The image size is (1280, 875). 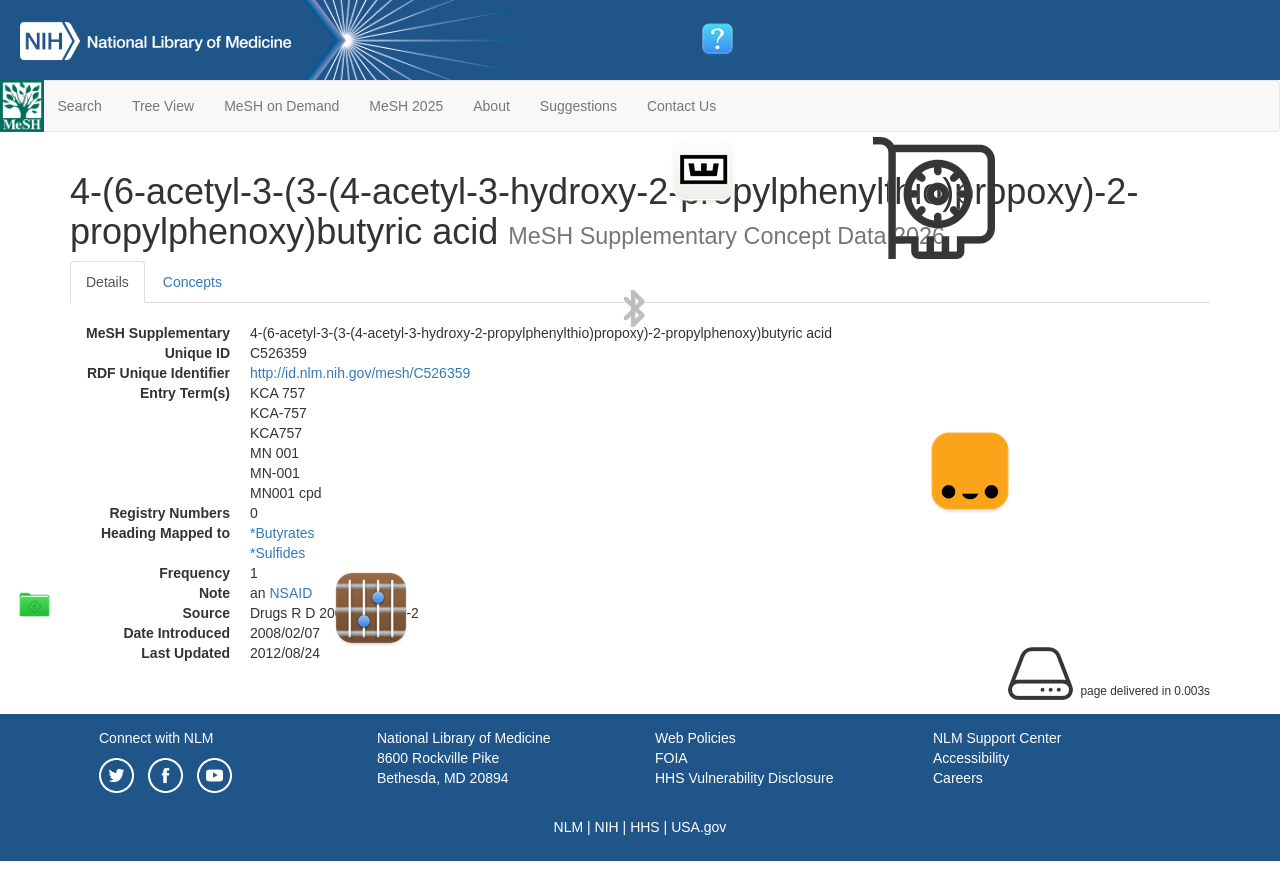 What do you see at coordinates (970, 471) in the screenshot?
I see `launch Enter the Gungeon game` at bounding box center [970, 471].